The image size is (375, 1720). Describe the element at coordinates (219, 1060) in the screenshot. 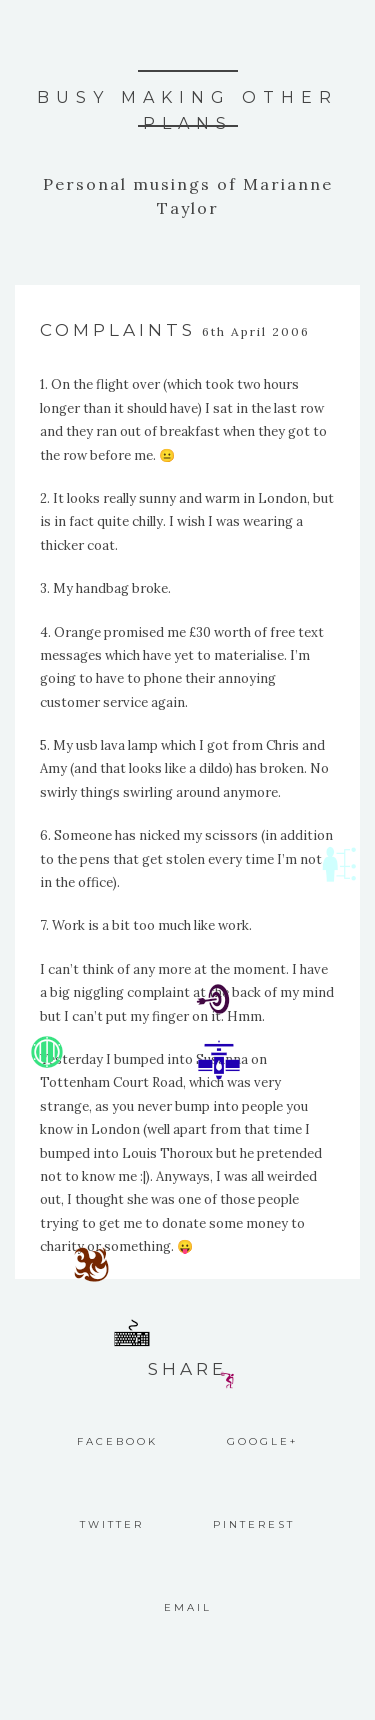

I see `adjust water or gas flow settings` at that location.